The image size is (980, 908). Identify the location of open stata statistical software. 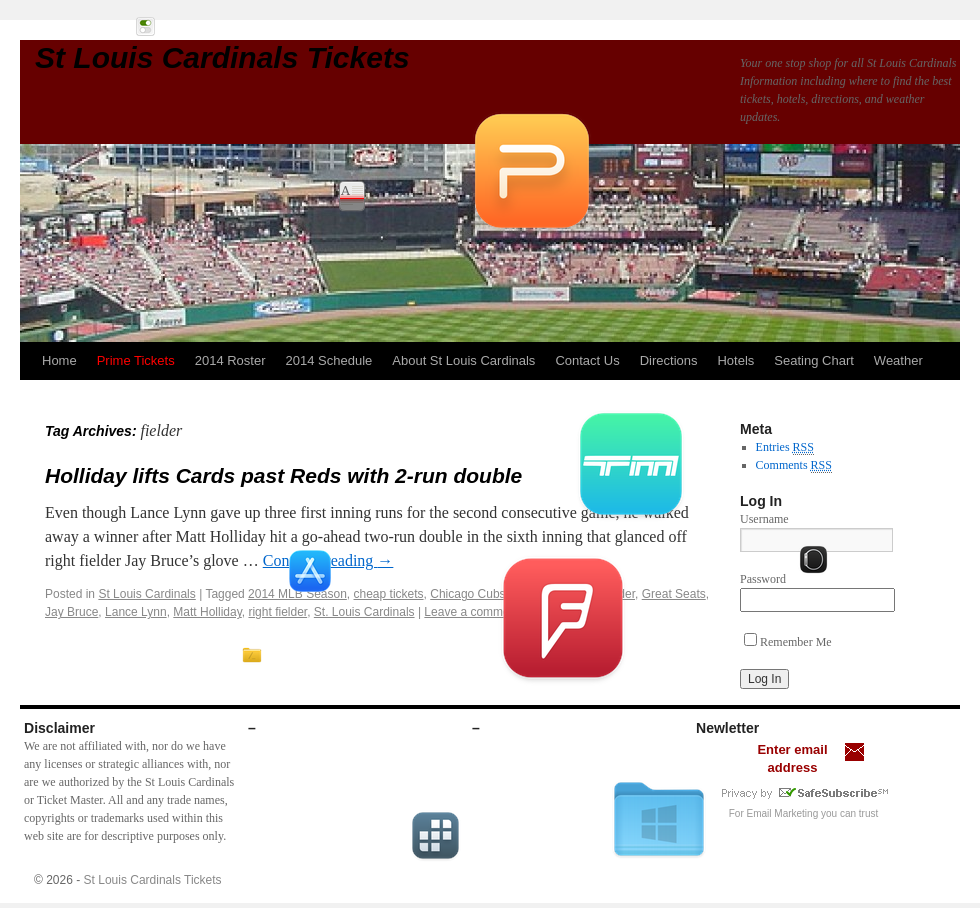
(435, 835).